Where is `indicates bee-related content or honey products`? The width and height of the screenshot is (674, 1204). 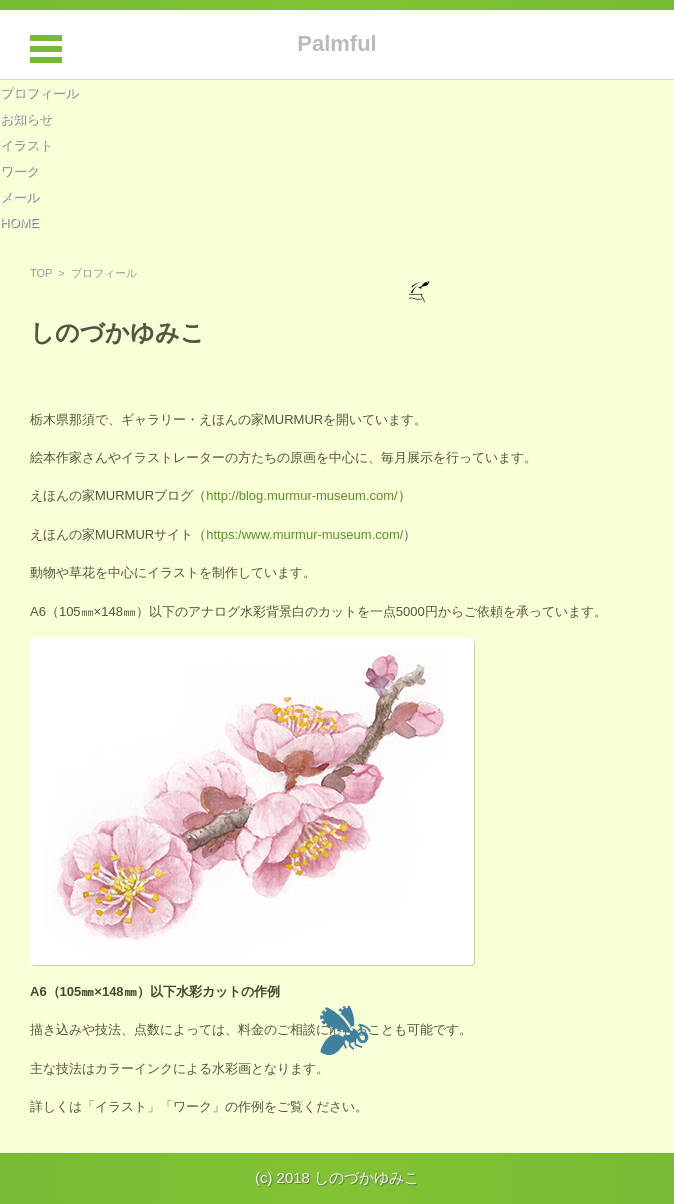
indicates bee-related content or honey products is located at coordinates (345, 1031).